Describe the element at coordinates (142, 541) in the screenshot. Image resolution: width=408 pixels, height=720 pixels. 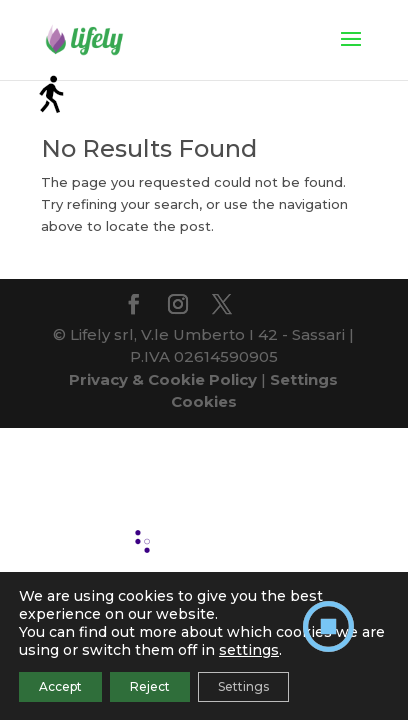
I see `D-Wave Systems company logo` at that location.